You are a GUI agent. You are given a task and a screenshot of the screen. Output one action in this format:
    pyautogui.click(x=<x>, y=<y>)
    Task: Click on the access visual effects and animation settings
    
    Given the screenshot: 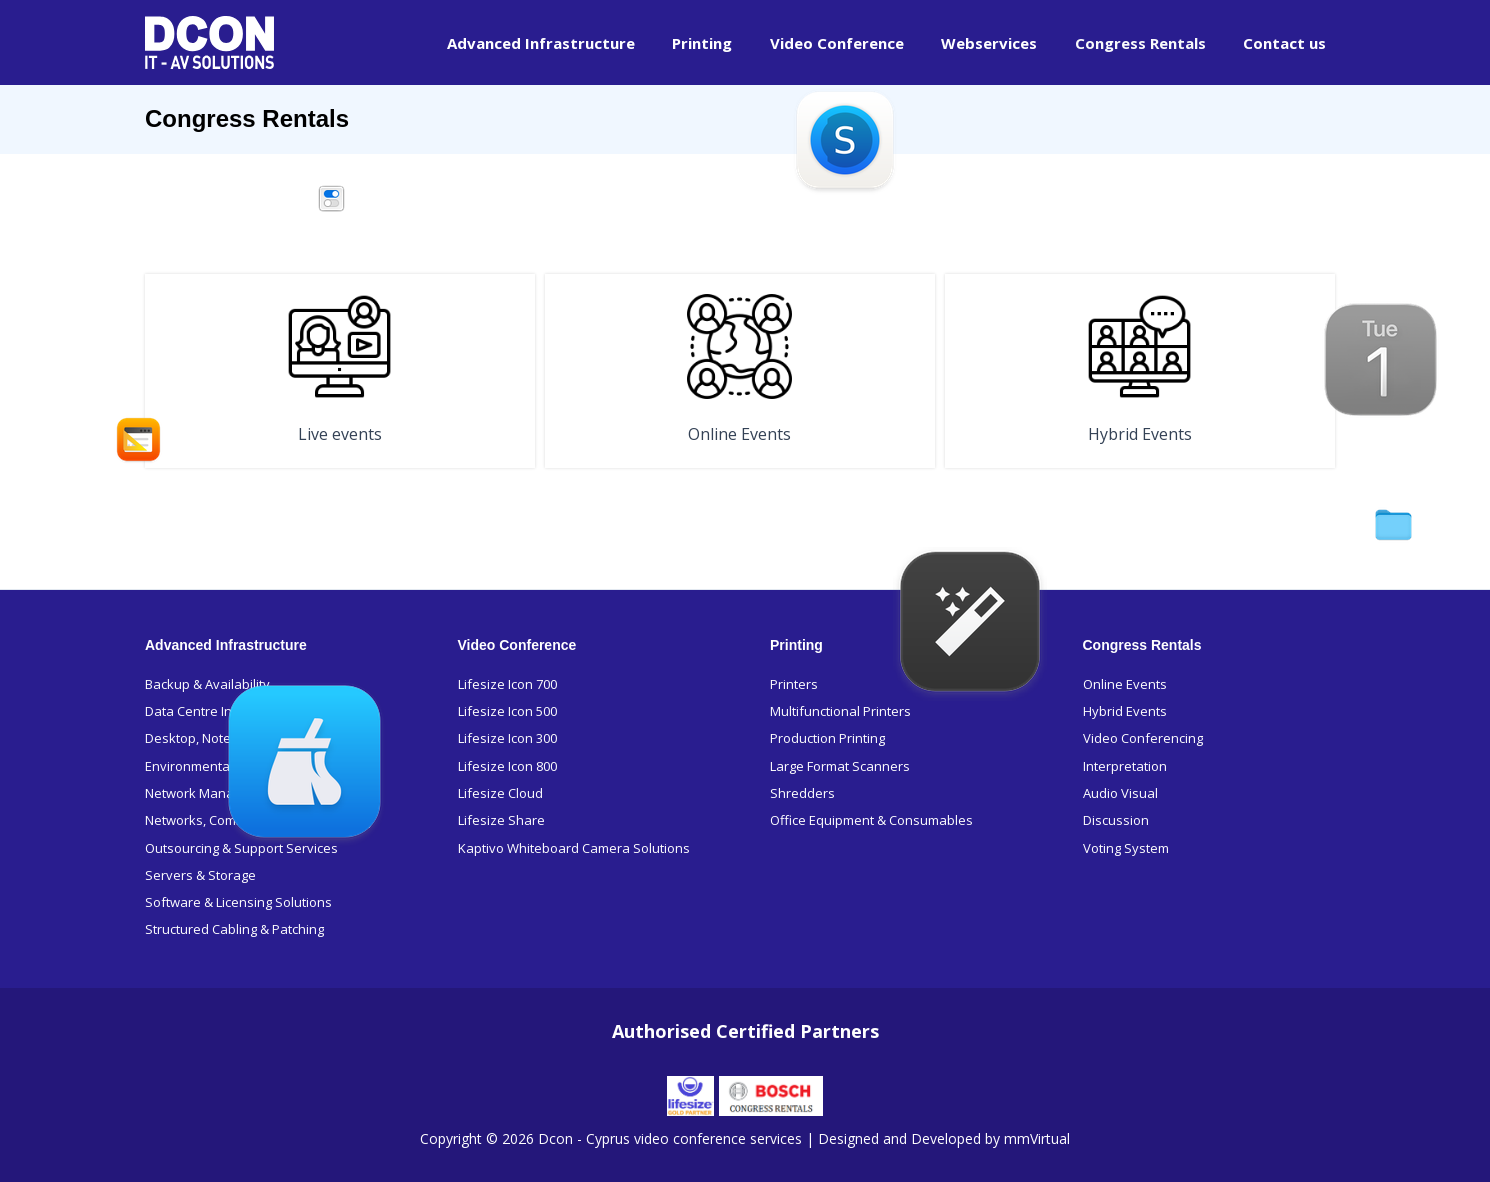 What is the action you would take?
    pyautogui.click(x=970, y=624)
    